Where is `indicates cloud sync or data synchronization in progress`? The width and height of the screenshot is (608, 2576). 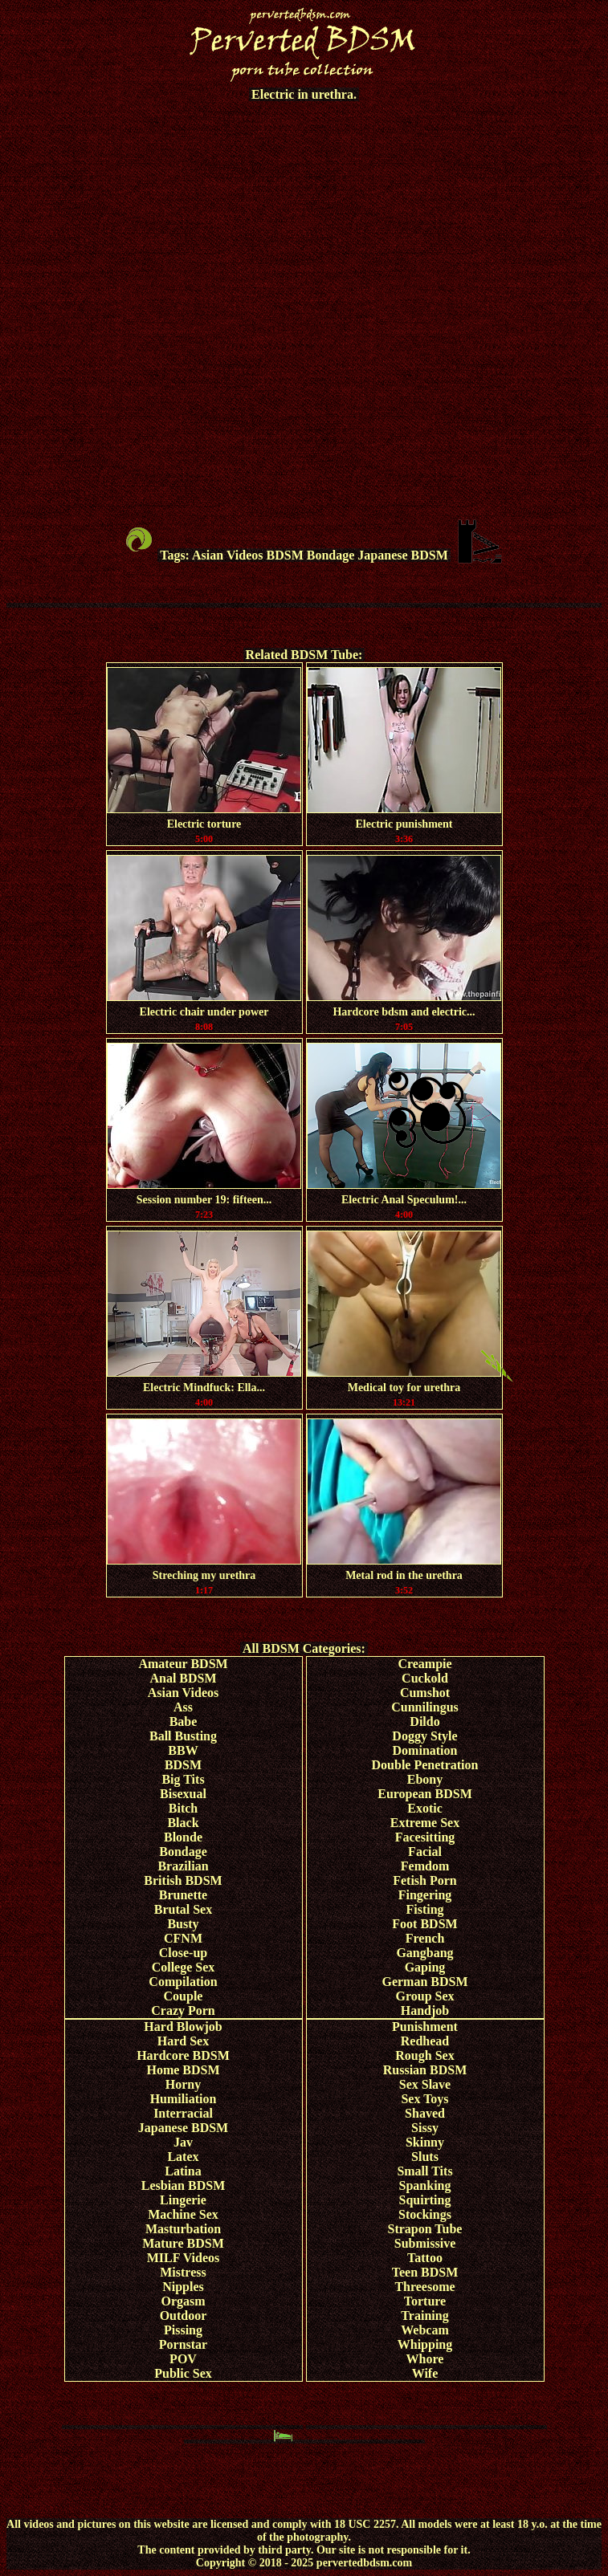 indicates cloud sync or data synchronization in progress is located at coordinates (139, 539).